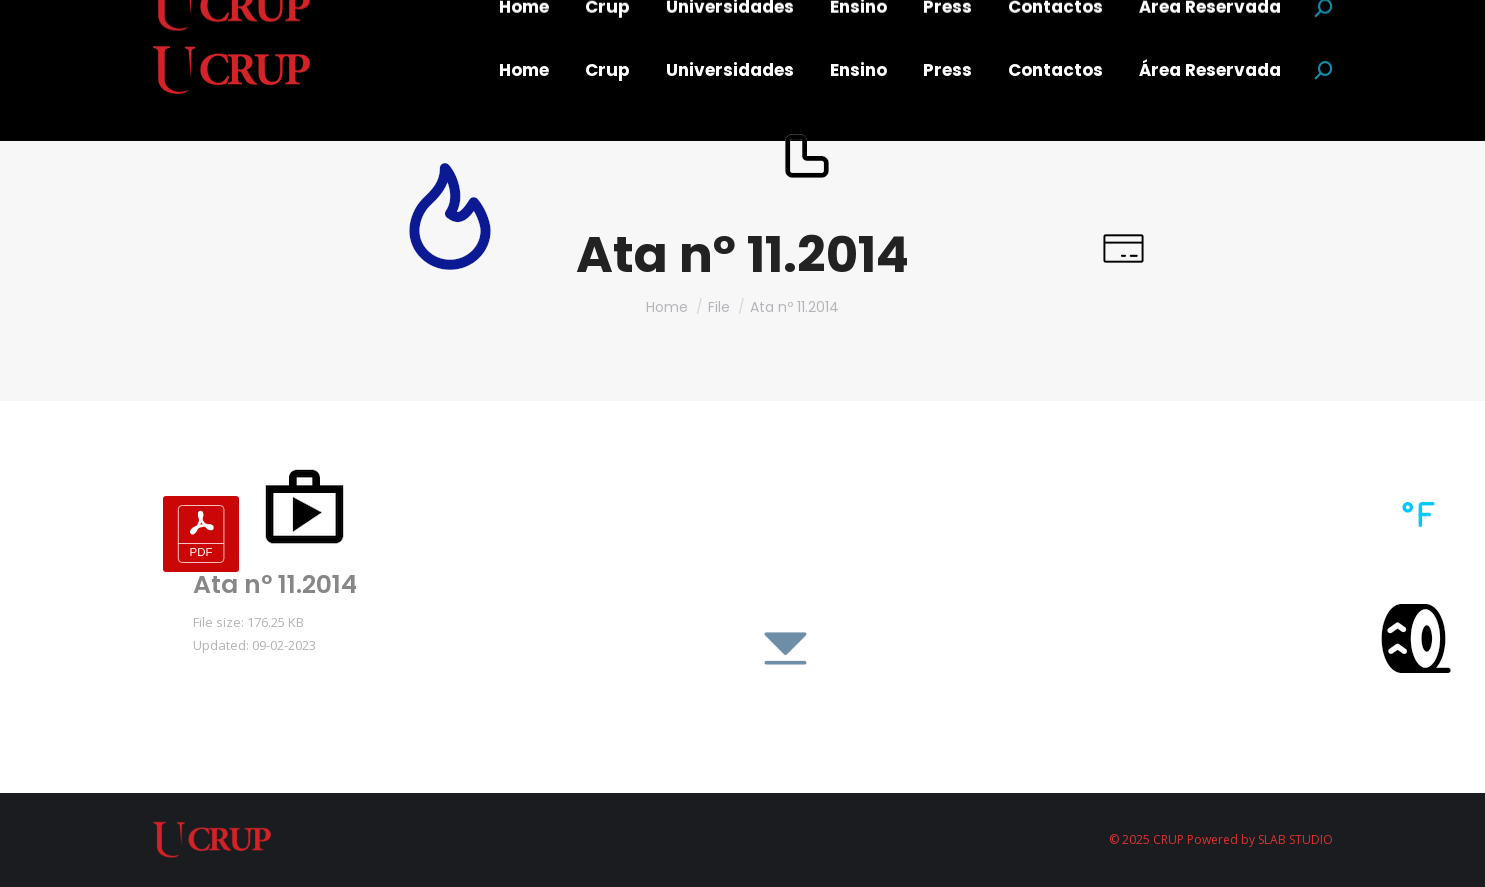 Image resolution: width=1485 pixels, height=887 pixels. Describe the element at coordinates (450, 219) in the screenshot. I see `view trending or hot content` at that location.